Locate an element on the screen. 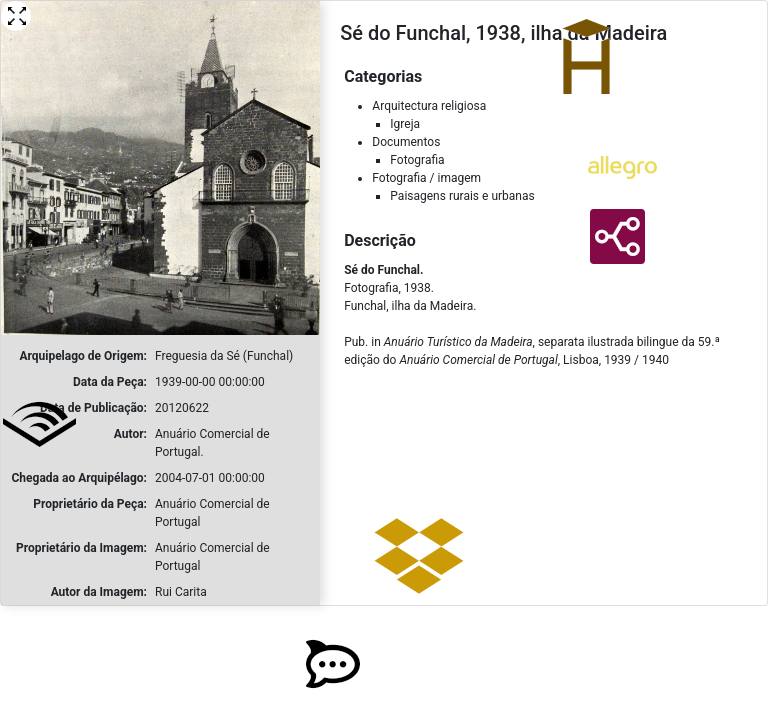  visit the Hexlet learning platform is located at coordinates (586, 56).